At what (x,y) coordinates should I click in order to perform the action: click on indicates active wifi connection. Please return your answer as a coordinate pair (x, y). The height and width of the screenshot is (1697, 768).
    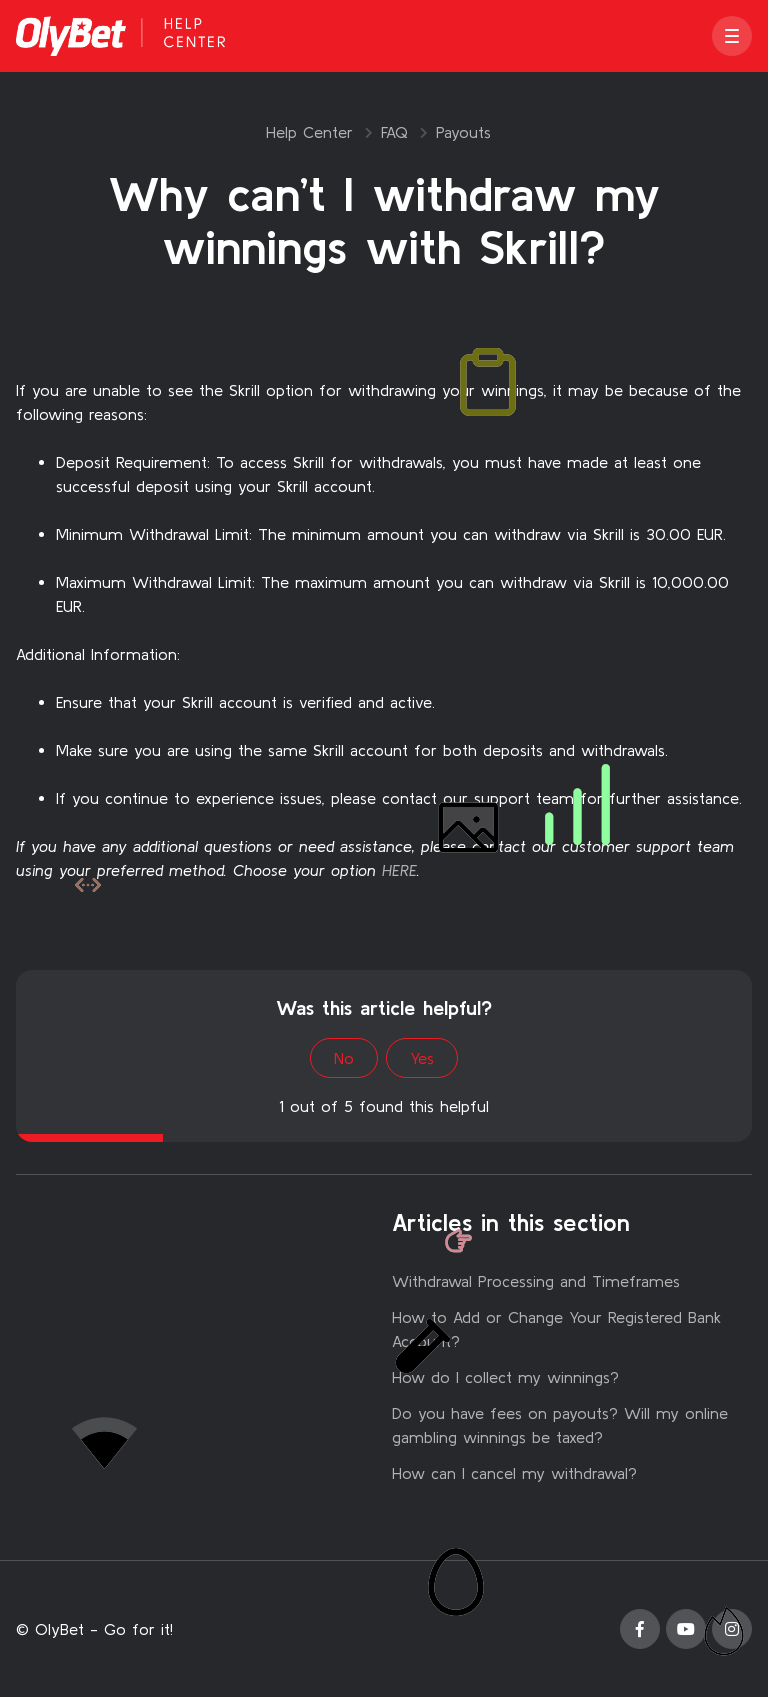
    Looking at the image, I should click on (104, 1442).